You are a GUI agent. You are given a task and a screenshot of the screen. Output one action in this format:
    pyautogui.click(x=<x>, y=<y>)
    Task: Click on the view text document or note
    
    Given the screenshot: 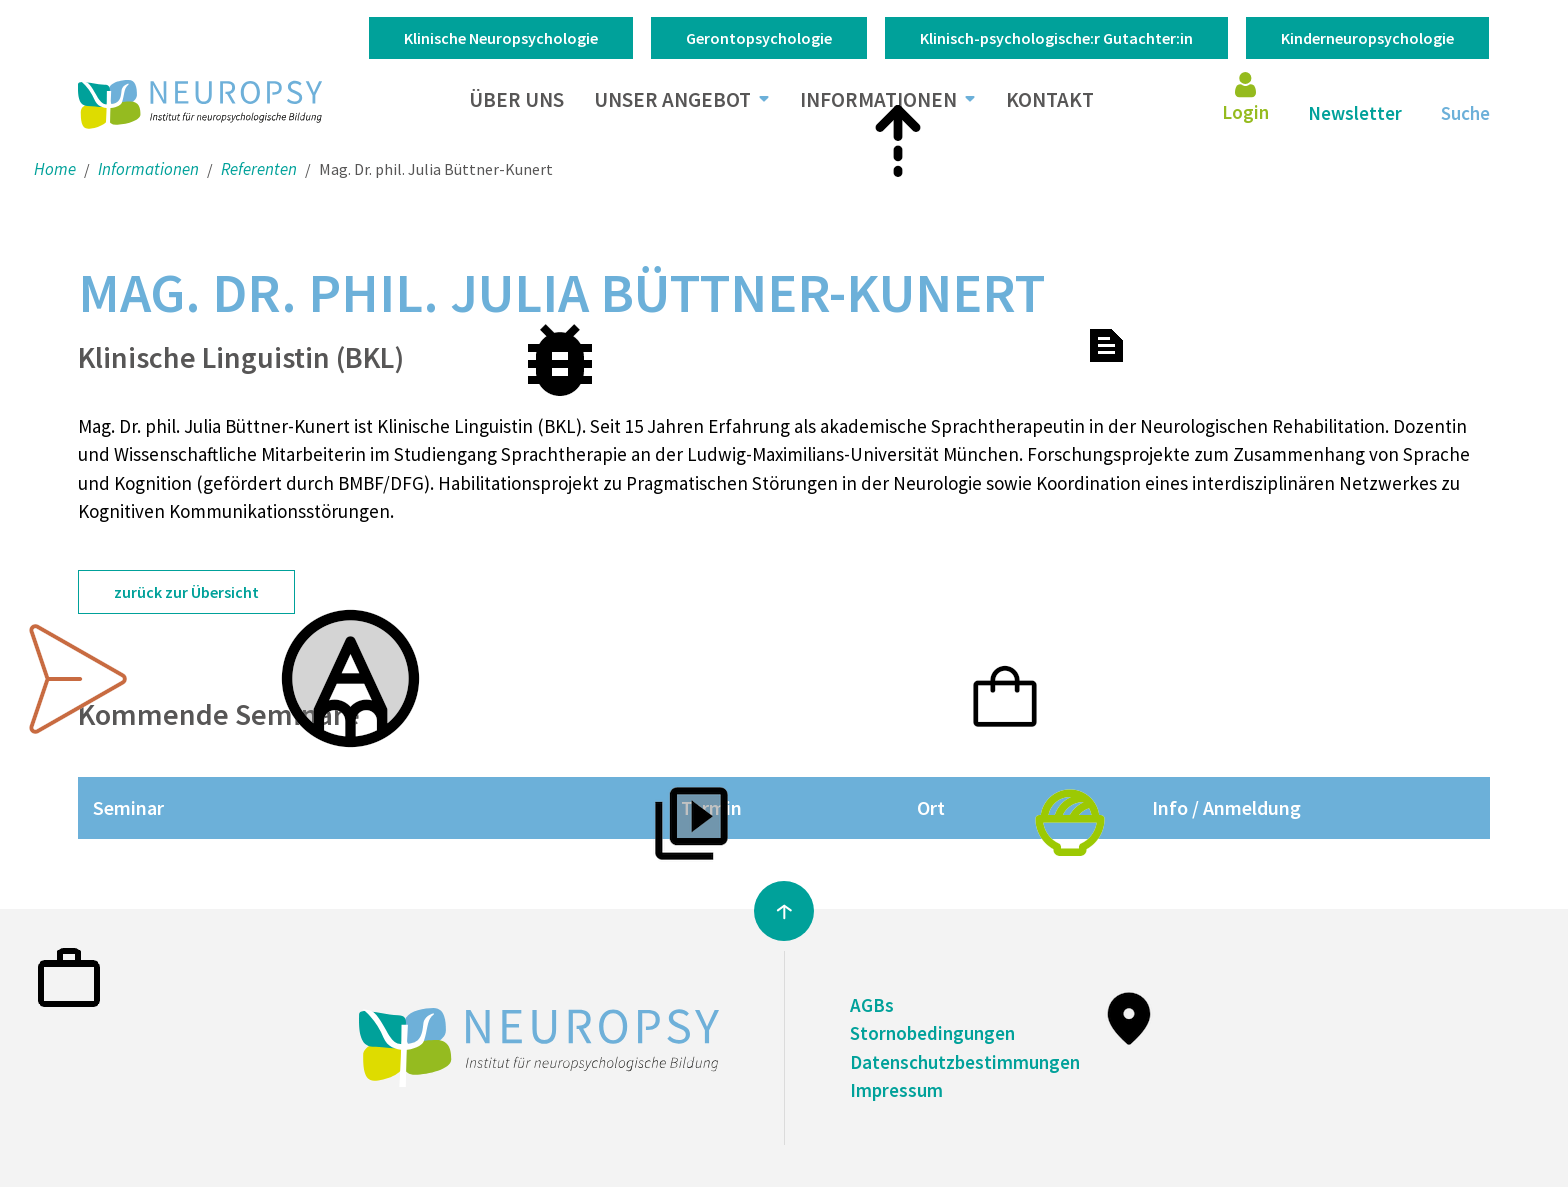 What is the action you would take?
    pyautogui.click(x=1106, y=345)
    